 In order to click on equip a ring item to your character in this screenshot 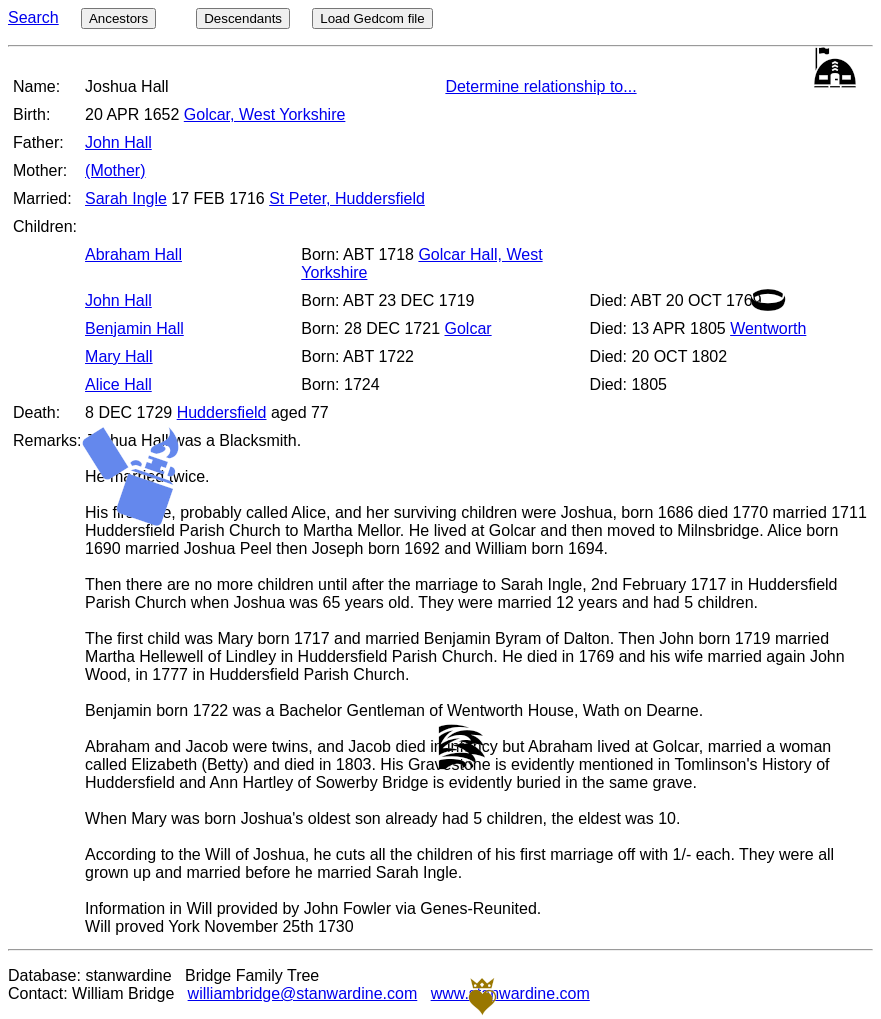, I will do `click(768, 300)`.